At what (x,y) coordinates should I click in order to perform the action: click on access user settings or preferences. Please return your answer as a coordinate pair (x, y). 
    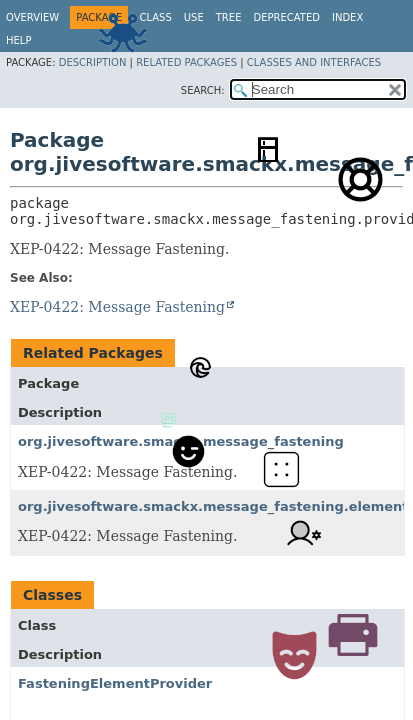
    Looking at the image, I should click on (303, 534).